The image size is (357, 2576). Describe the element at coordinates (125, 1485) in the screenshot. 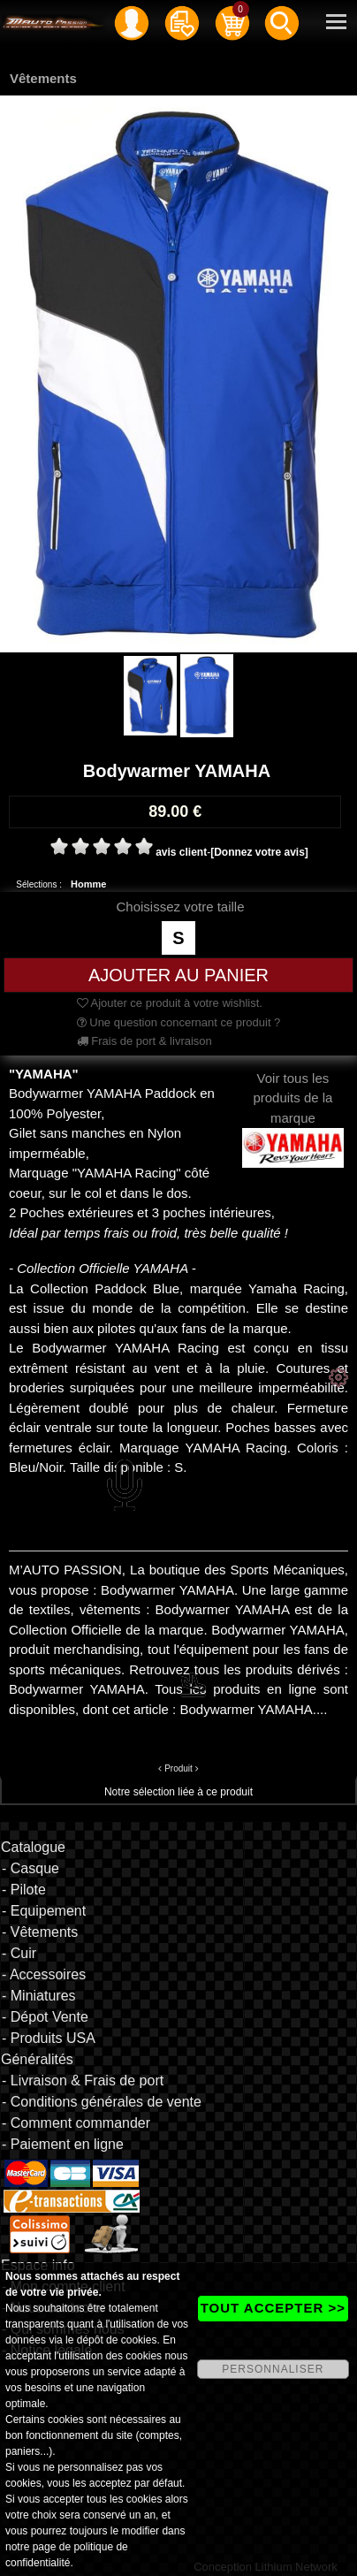

I see `tap to use voice input` at that location.